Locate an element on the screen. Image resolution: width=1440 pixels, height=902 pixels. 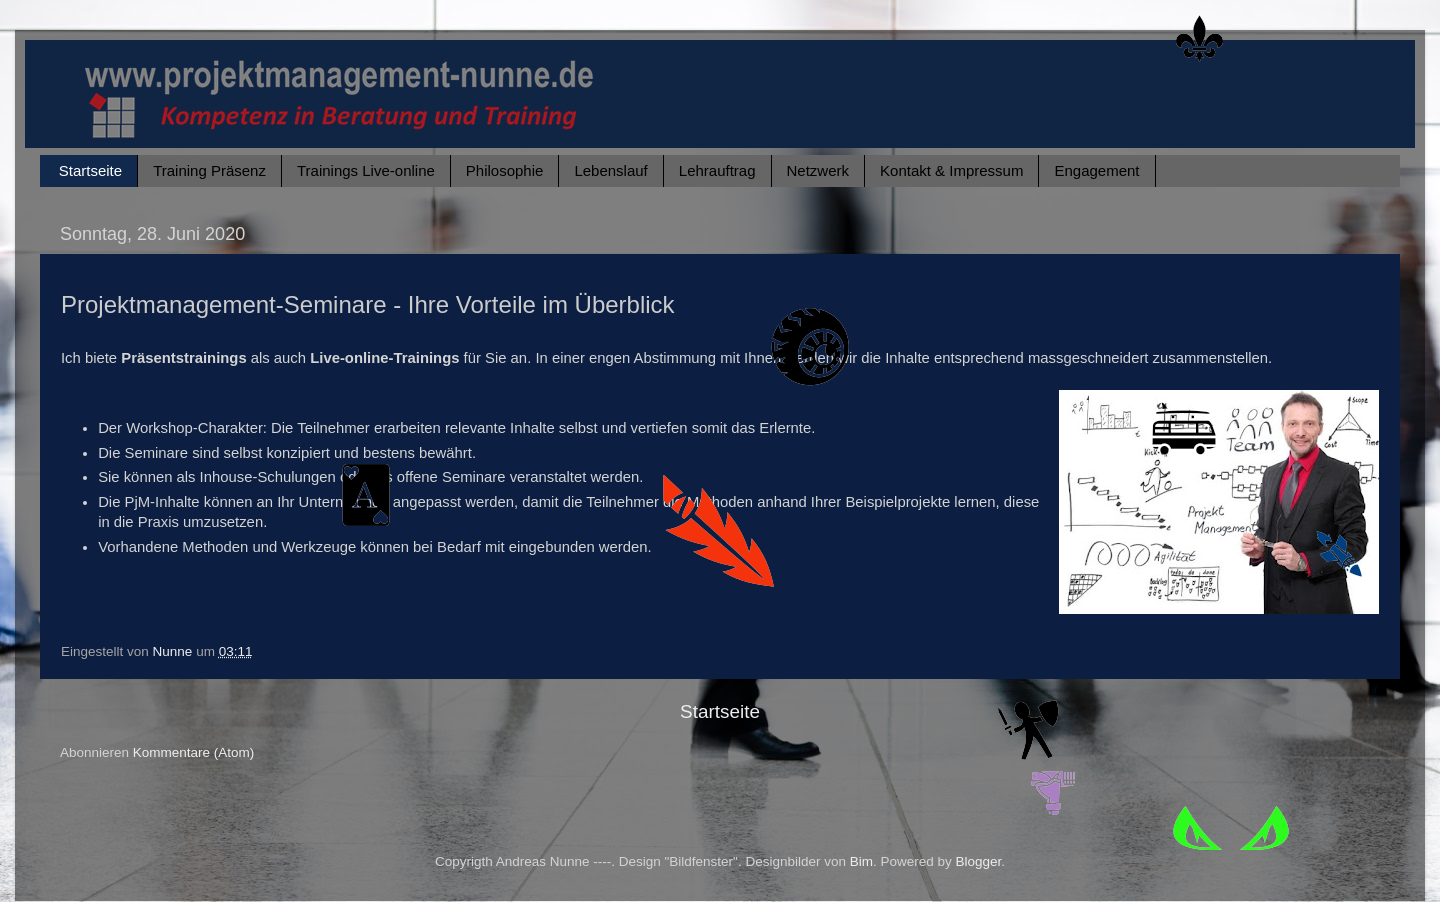
decorative emblem representing French or royal heritage is located at coordinates (1199, 38).